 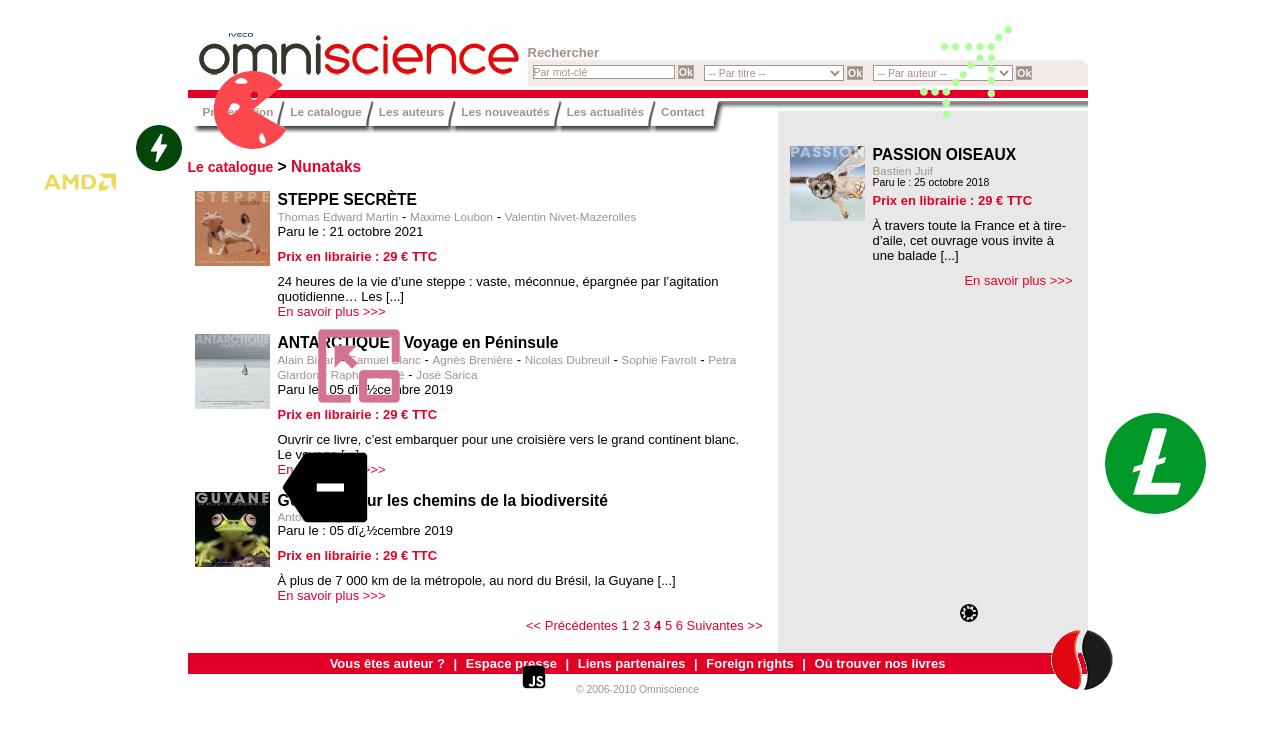 What do you see at coordinates (359, 366) in the screenshot?
I see `exit picture-in-picture mode` at bounding box center [359, 366].